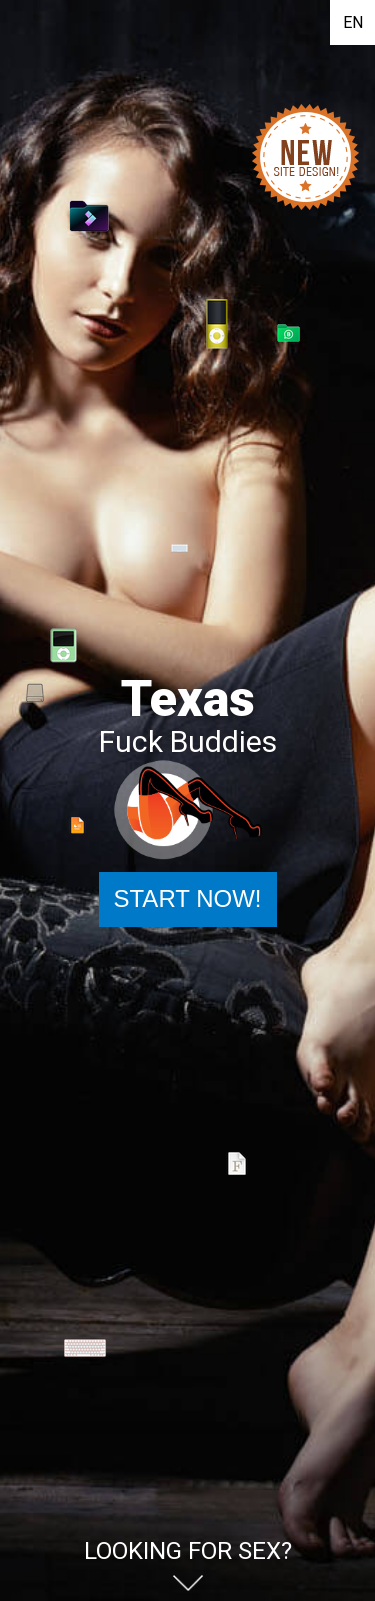  What do you see at coordinates (288, 333) in the screenshot?
I see `folder containing whatsapp business files and data` at bounding box center [288, 333].